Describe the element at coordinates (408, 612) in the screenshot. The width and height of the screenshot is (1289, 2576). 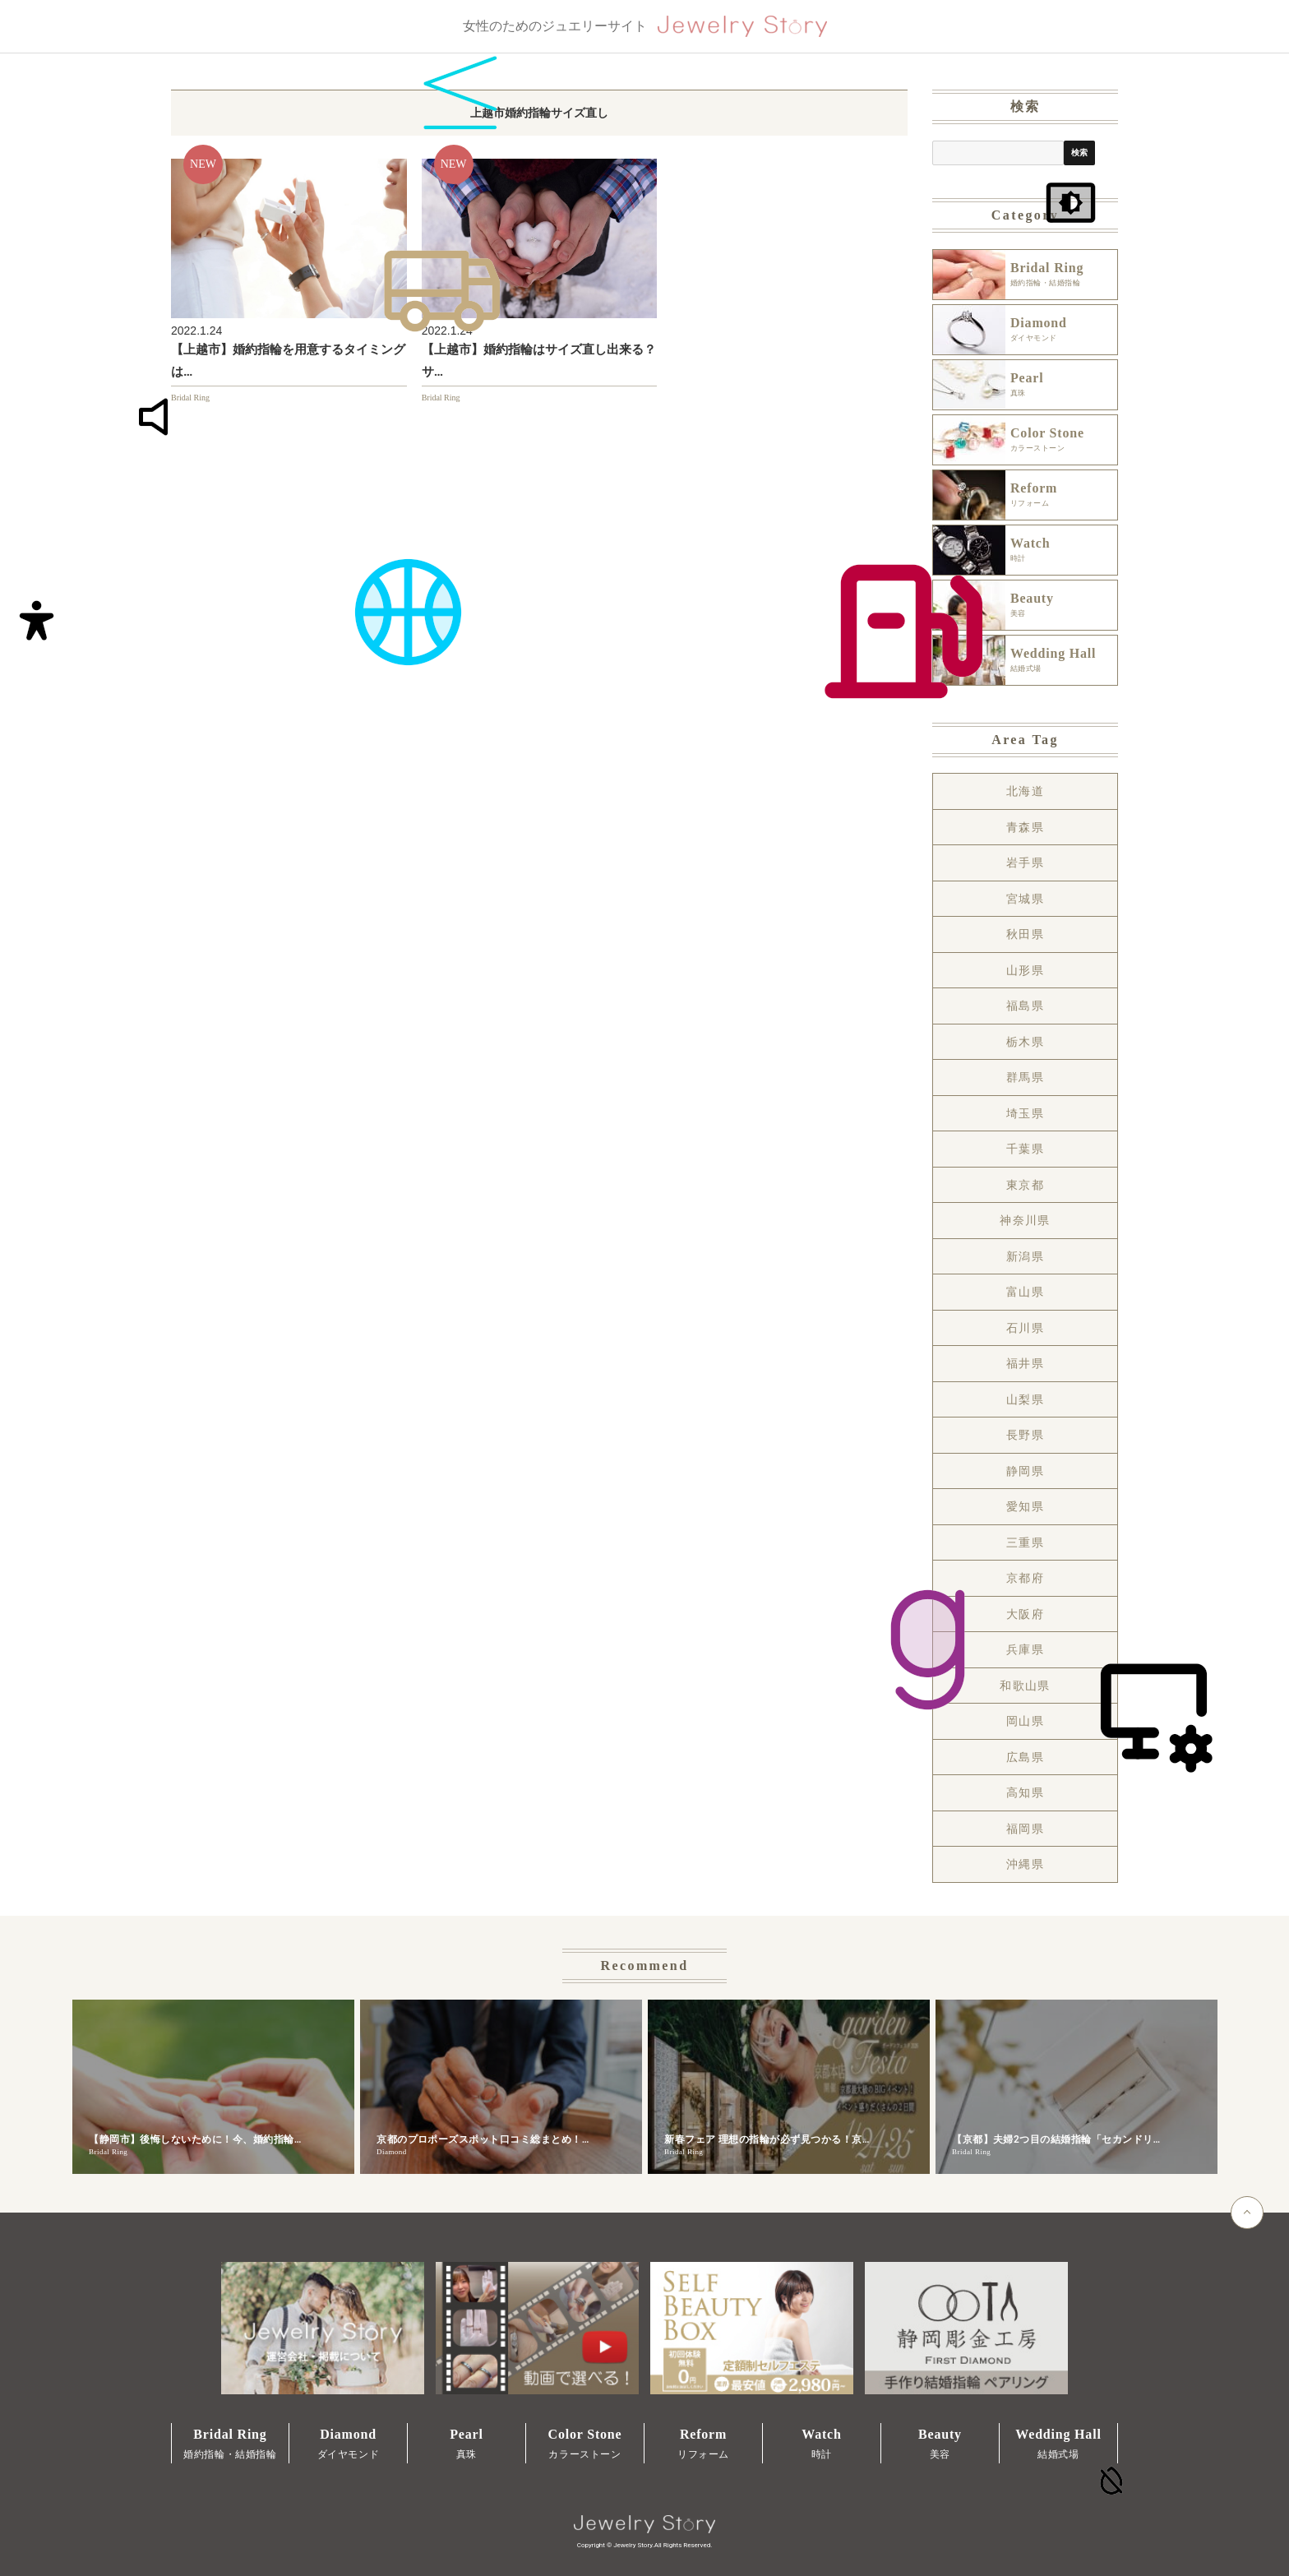
I see `access sports or basketball-related content` at that location.